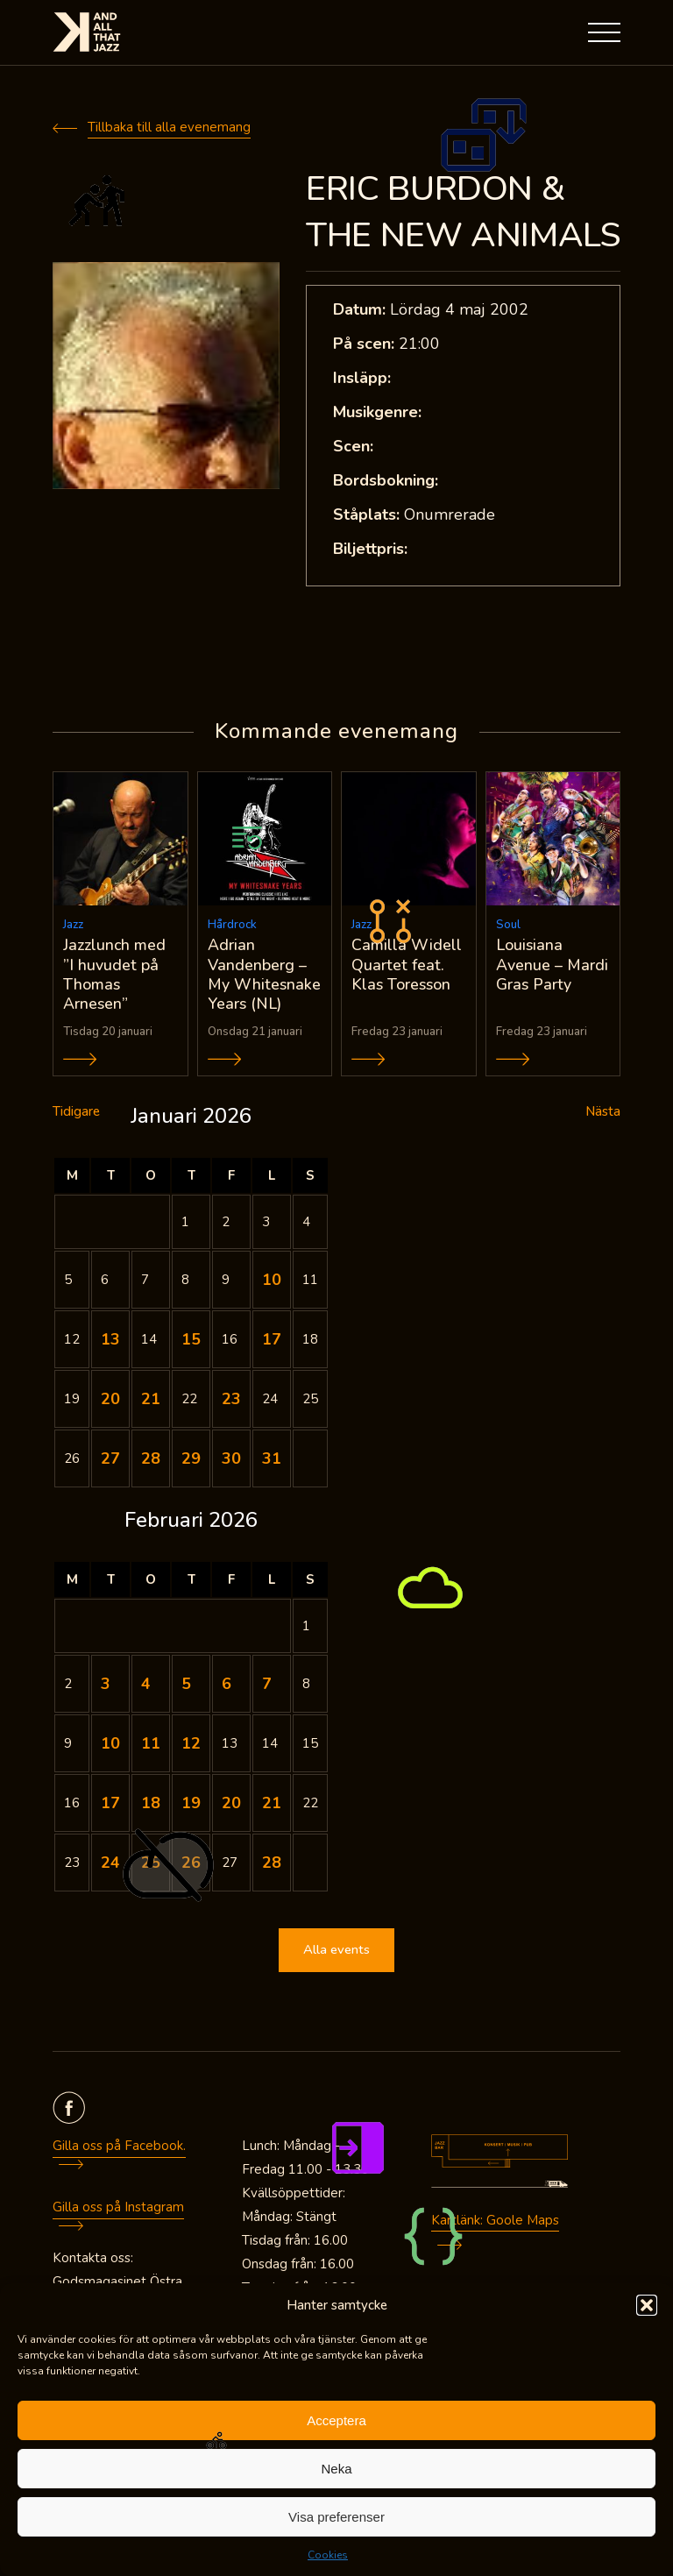 The image size is (673, 2576). I want to click on indicates a JSON file type, so click(433, 2236).